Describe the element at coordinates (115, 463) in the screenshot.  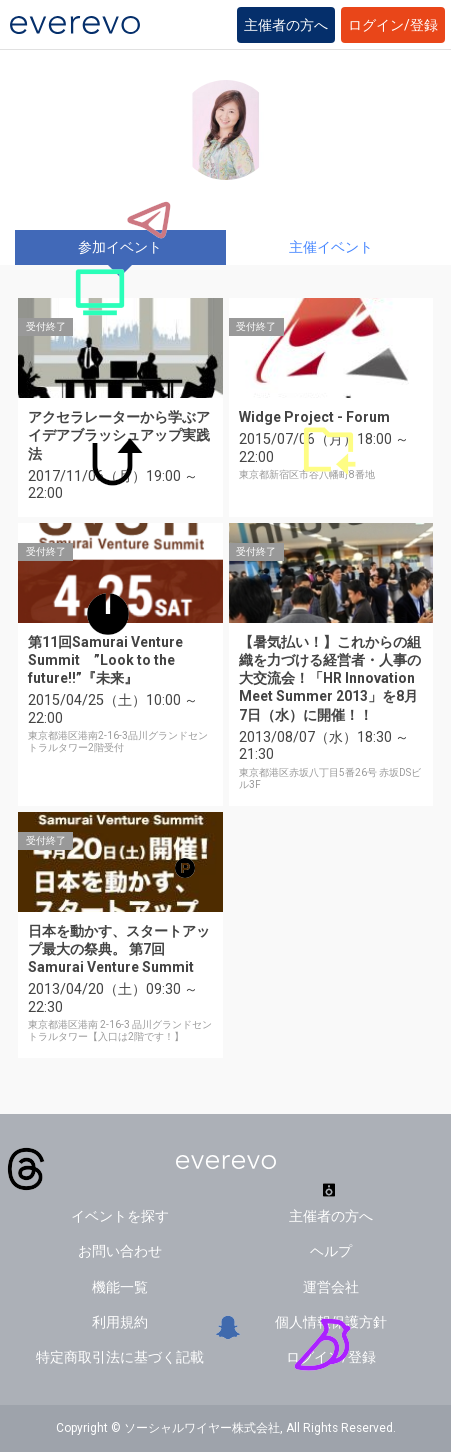
I see `redo or repeat the last action` at that location.